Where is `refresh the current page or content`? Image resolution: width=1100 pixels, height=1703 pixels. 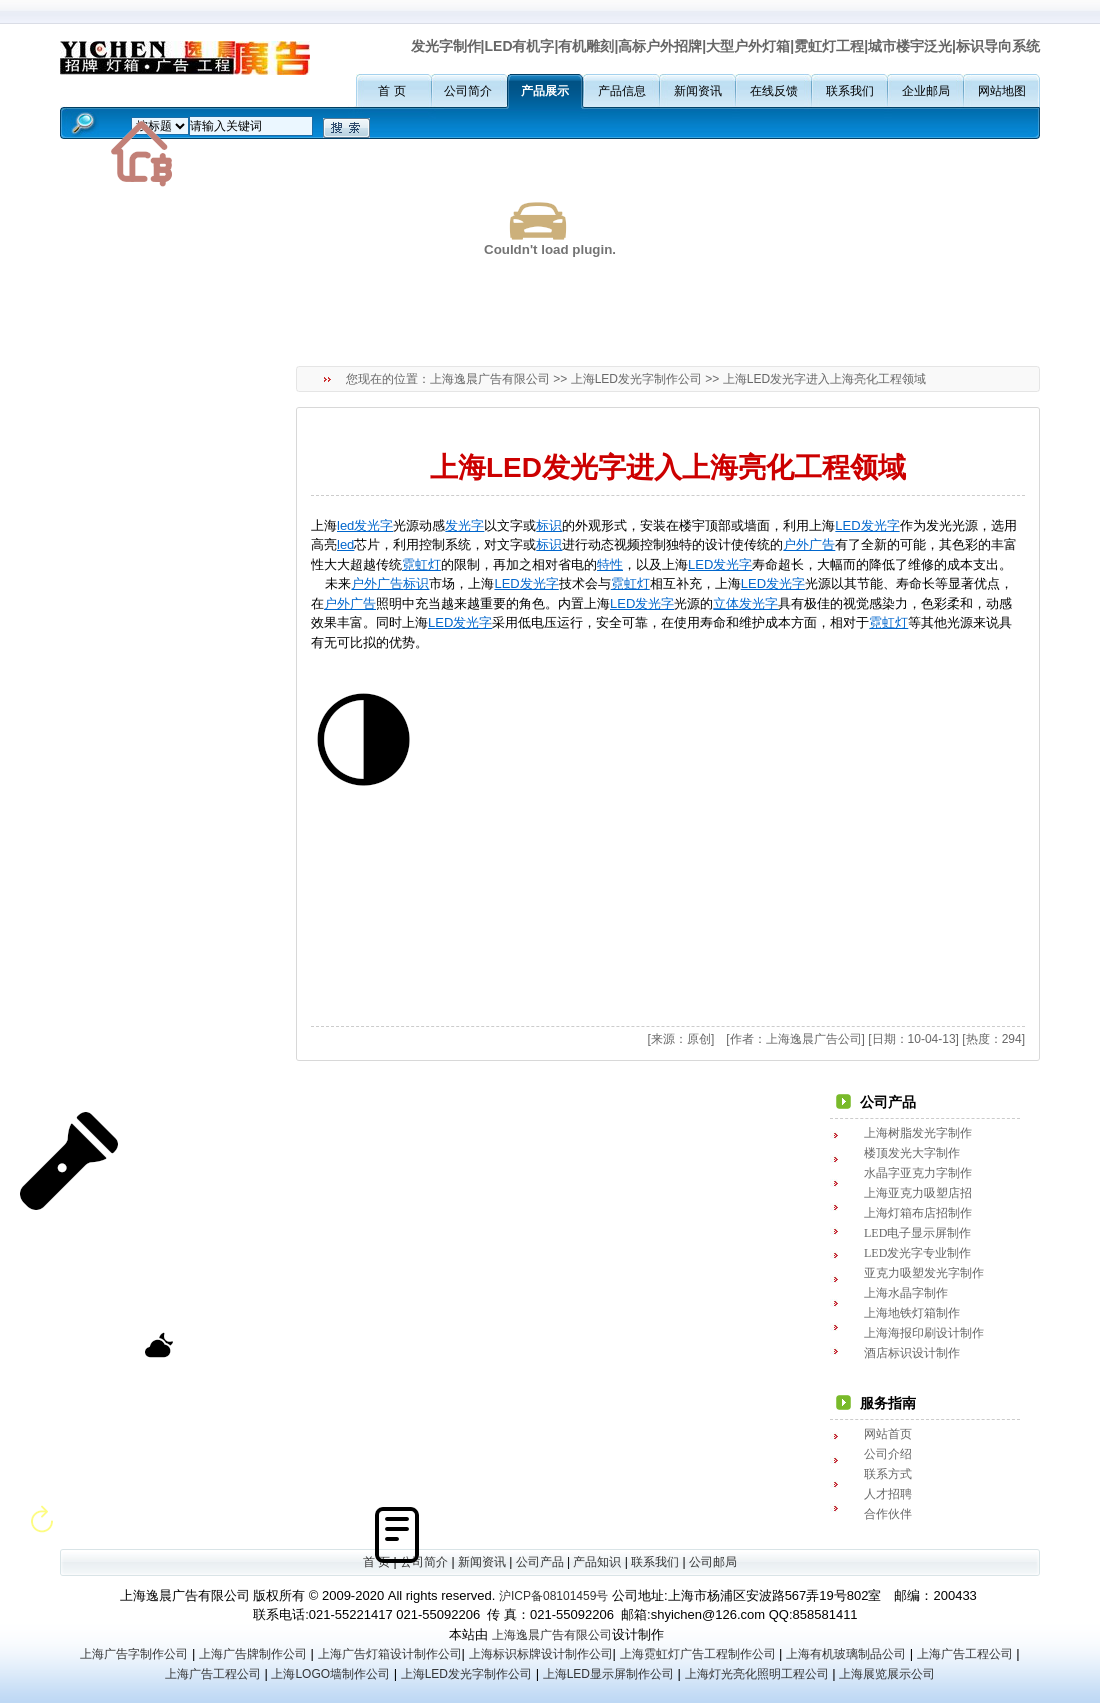
refresh the current page or content is located at coordinates (42, 1519).